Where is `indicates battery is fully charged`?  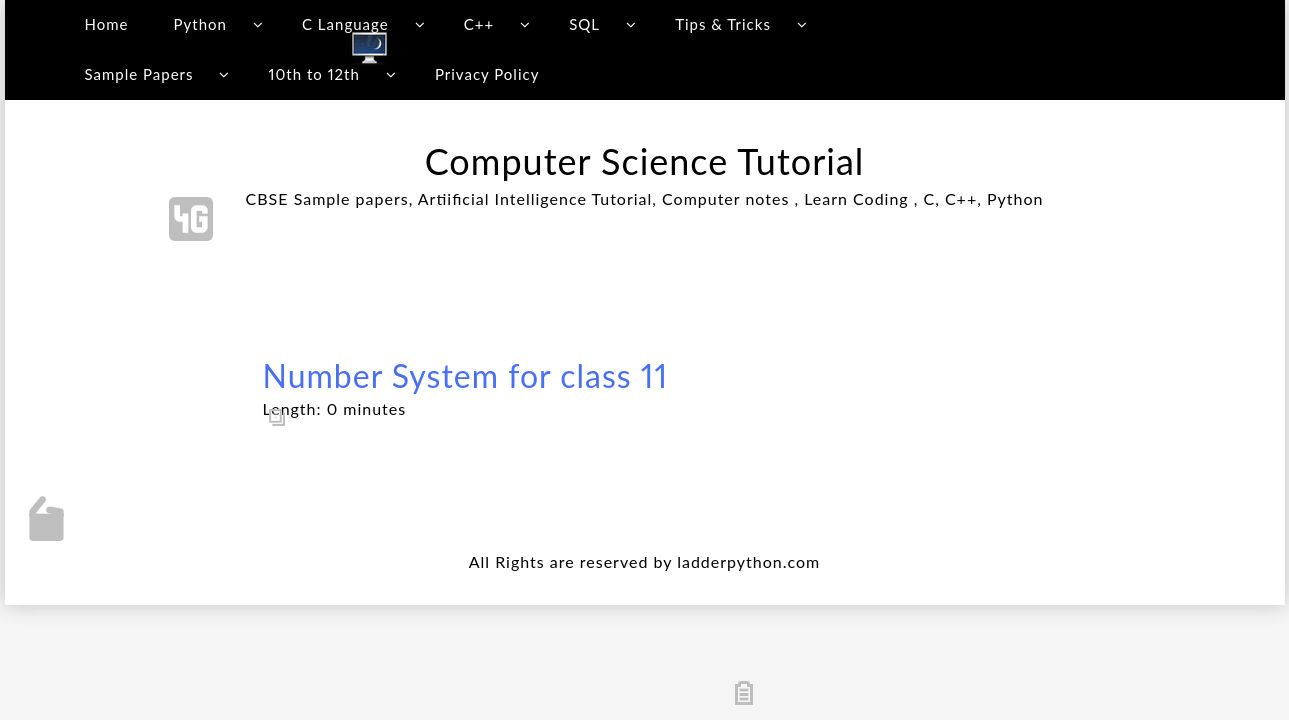
indicates battery is fully charged is located at coordinates (744, 693).